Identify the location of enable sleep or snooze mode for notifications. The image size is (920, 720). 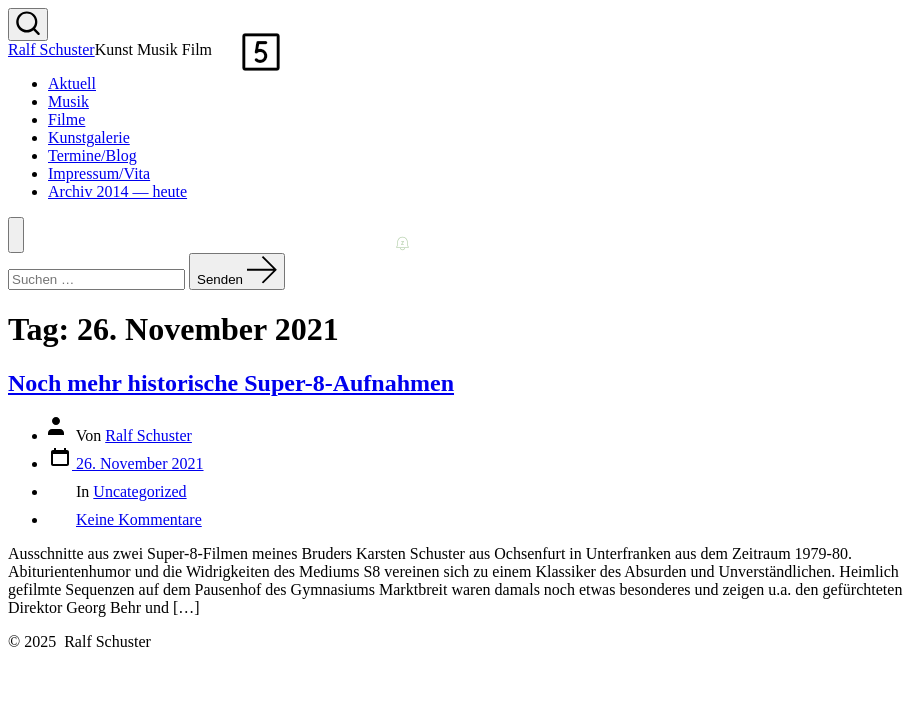
(402, 243).